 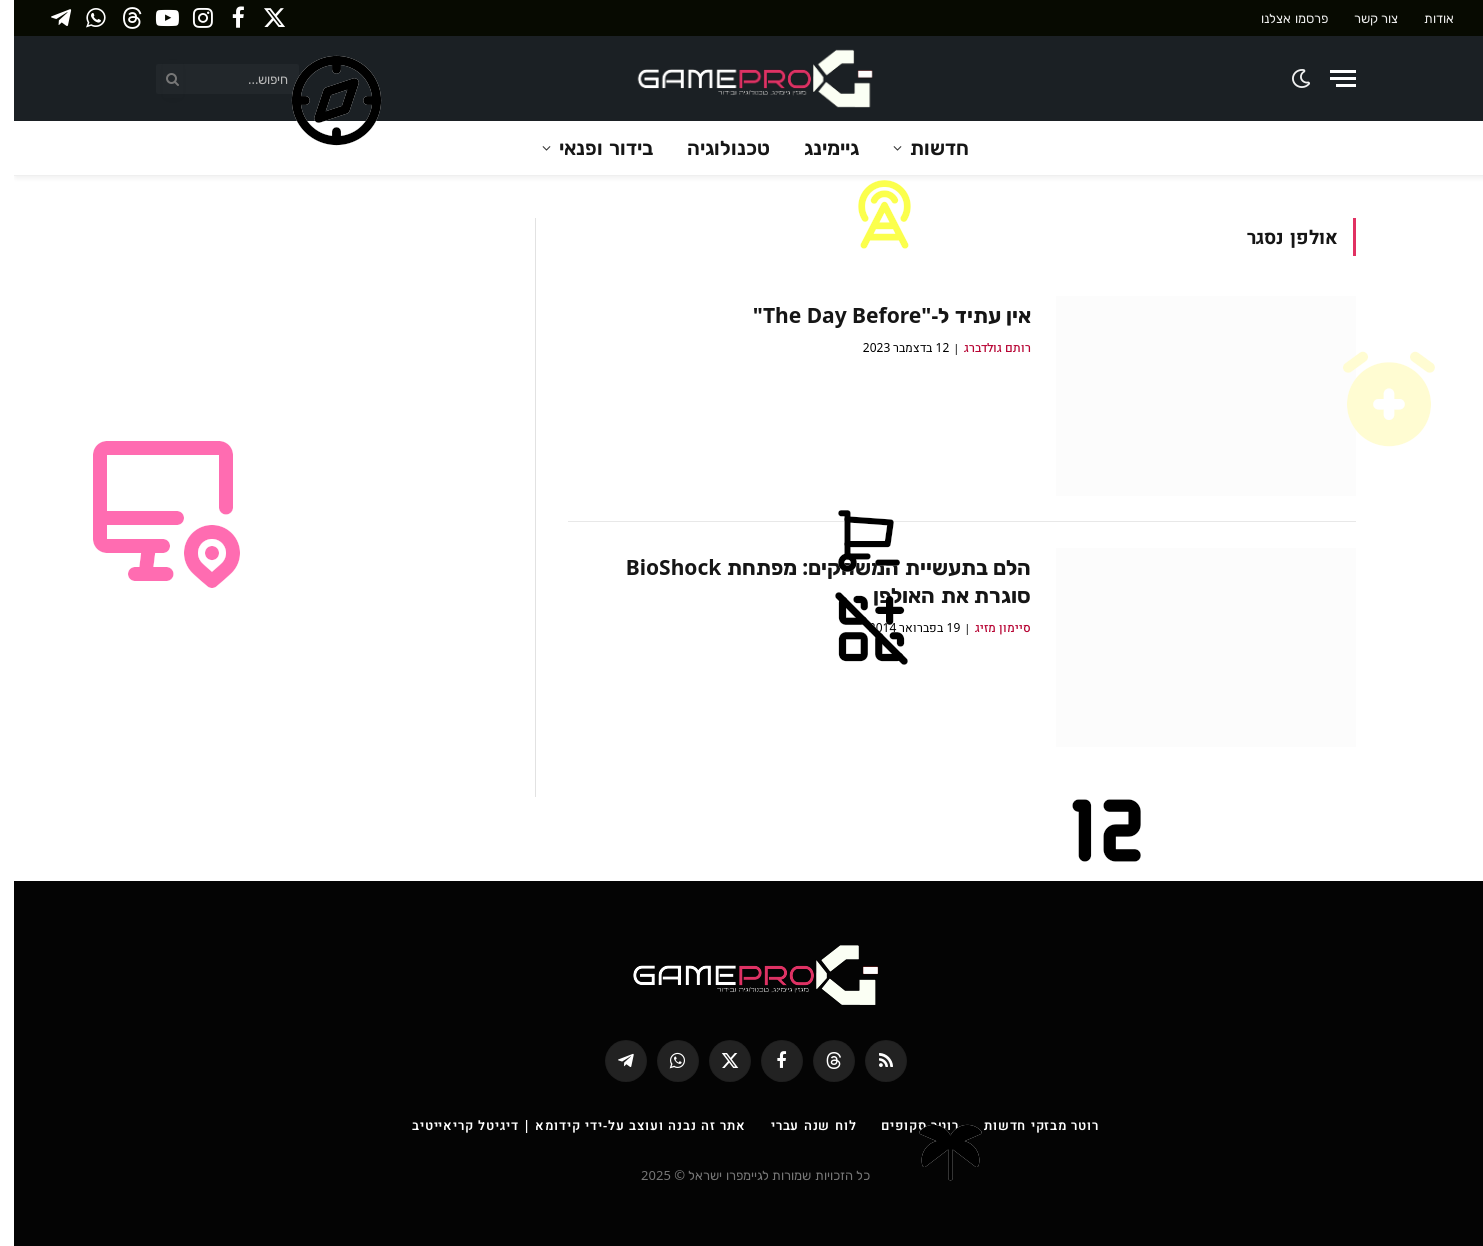 I want to click on indicates item count or quantity of 12, so click(x=1103, y=830).